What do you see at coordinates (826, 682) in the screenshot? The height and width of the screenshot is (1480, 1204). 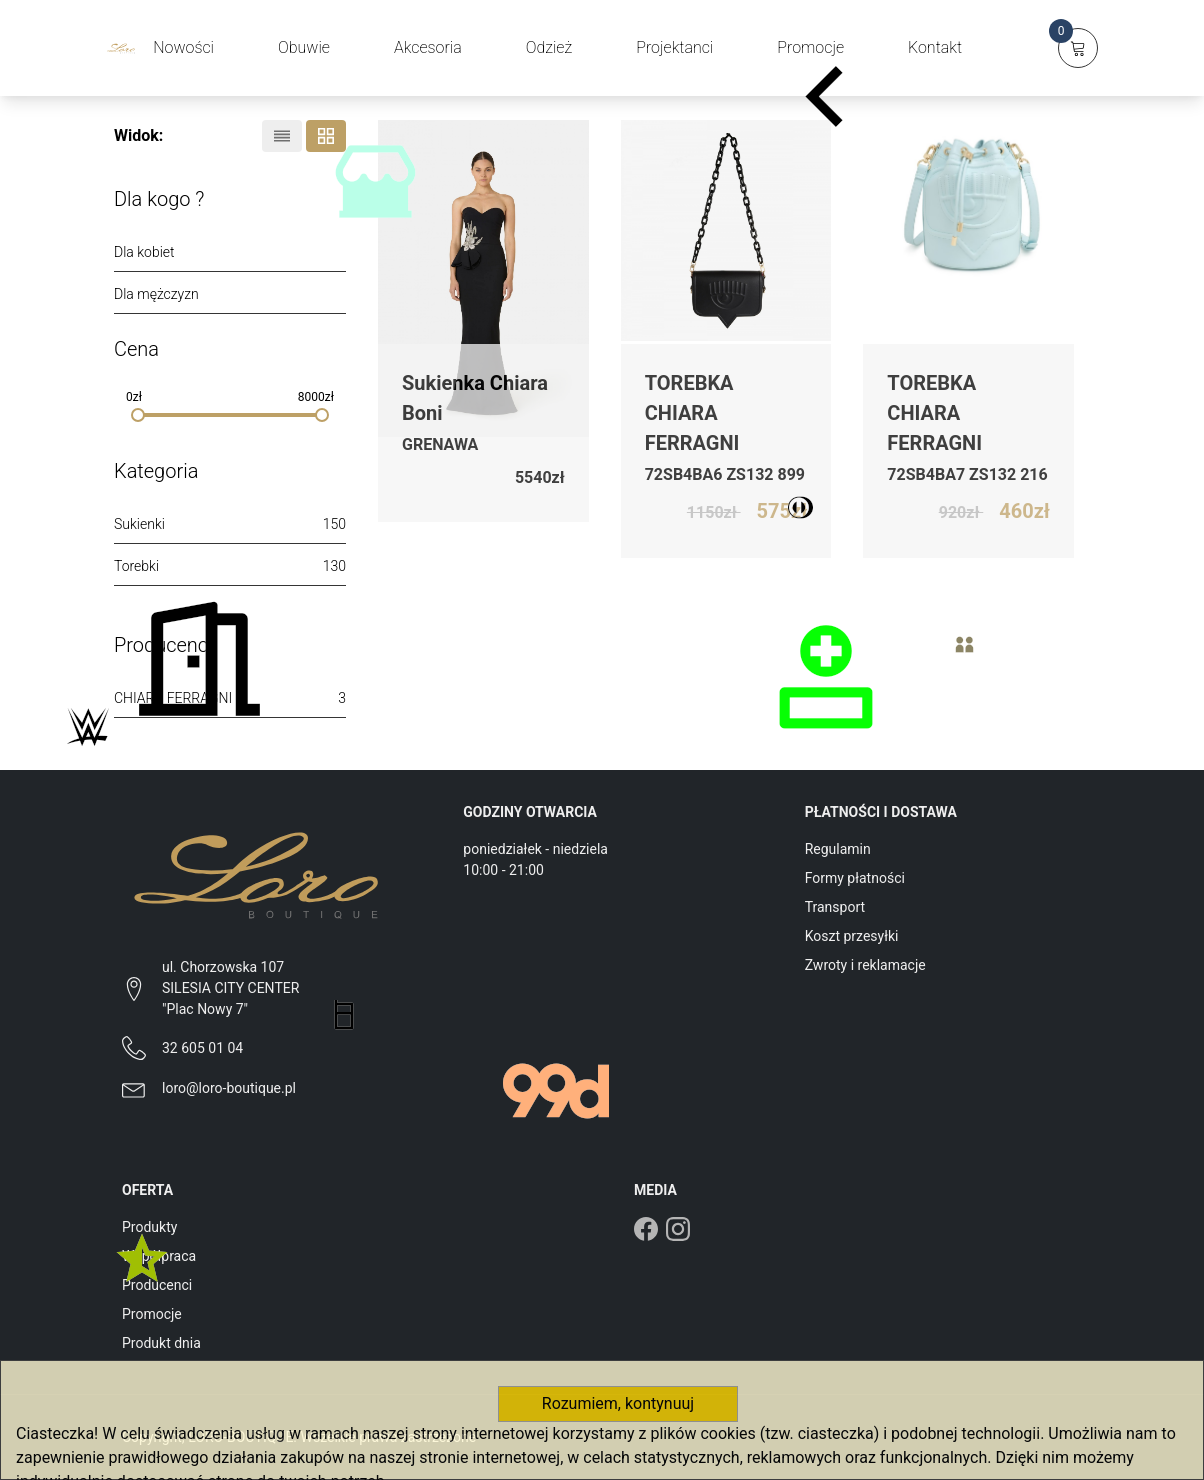 I see `insert a new row above the current selection` at bounding box center [826, 682].